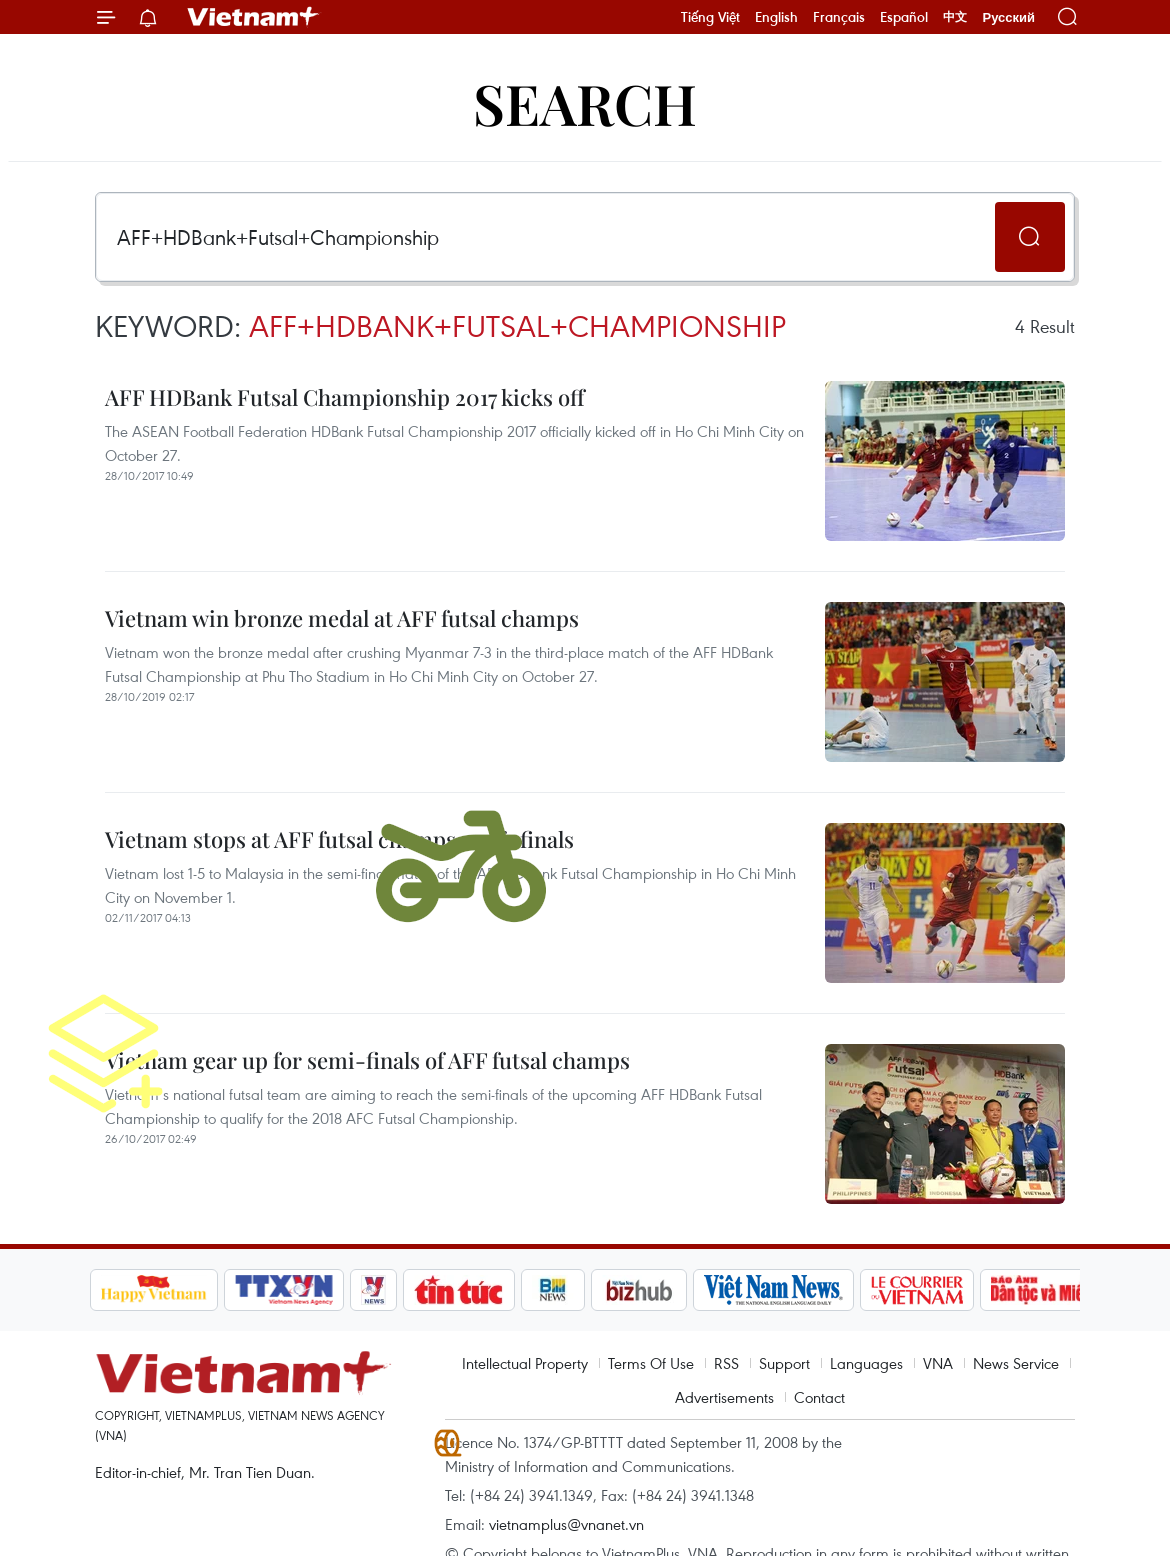 The image size is (1170, 1556). I want to click on view tire pressure or status, so click(447, 1443).